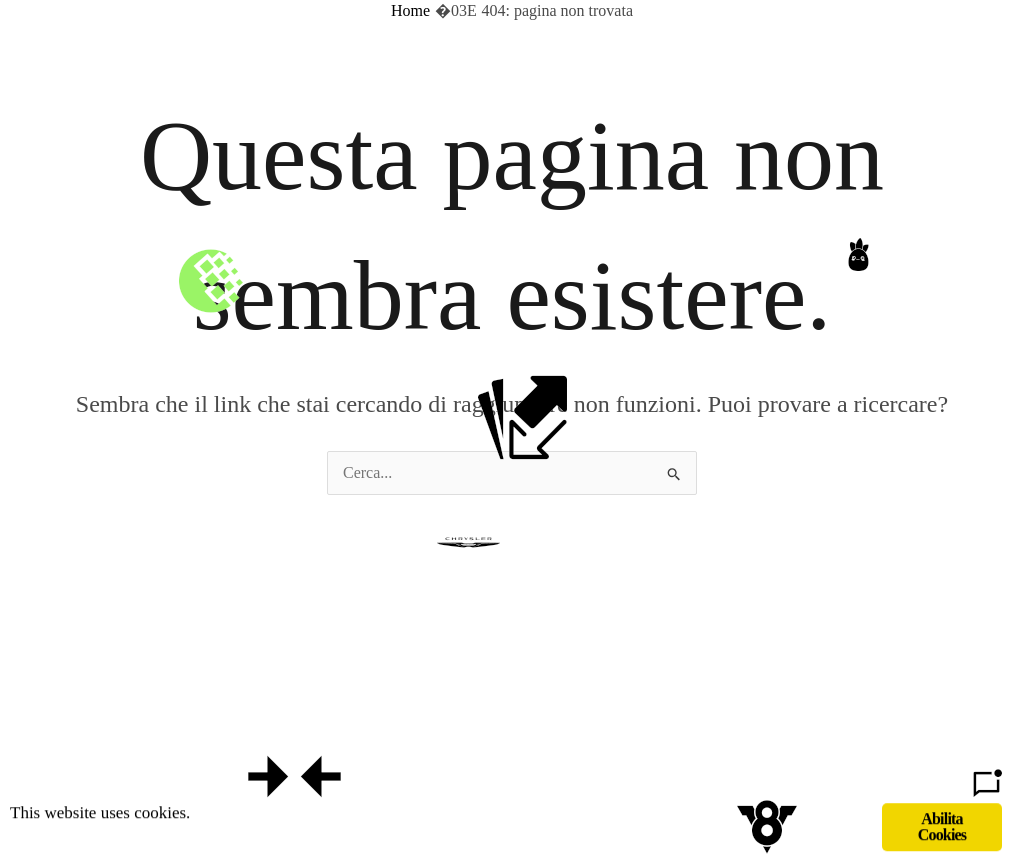 This screenshot has width=1024, height=861. Describe the element at coordinates (468, 542) in the screenshot. I see `chrysler brand logo` at that location.